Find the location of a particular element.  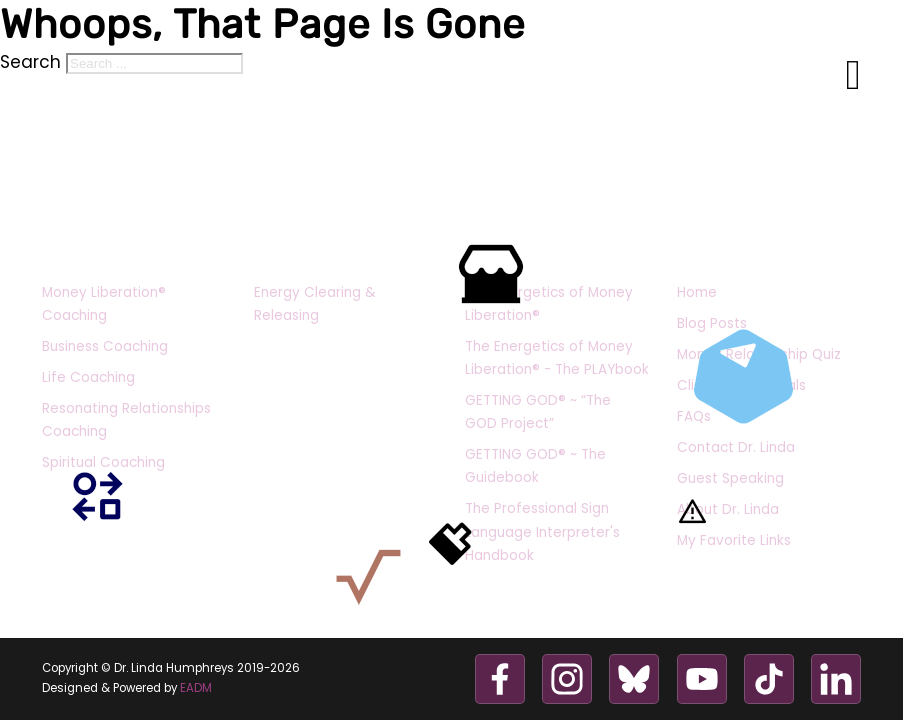

access square root or radical function in calculator is located at coordinates (368, 575).